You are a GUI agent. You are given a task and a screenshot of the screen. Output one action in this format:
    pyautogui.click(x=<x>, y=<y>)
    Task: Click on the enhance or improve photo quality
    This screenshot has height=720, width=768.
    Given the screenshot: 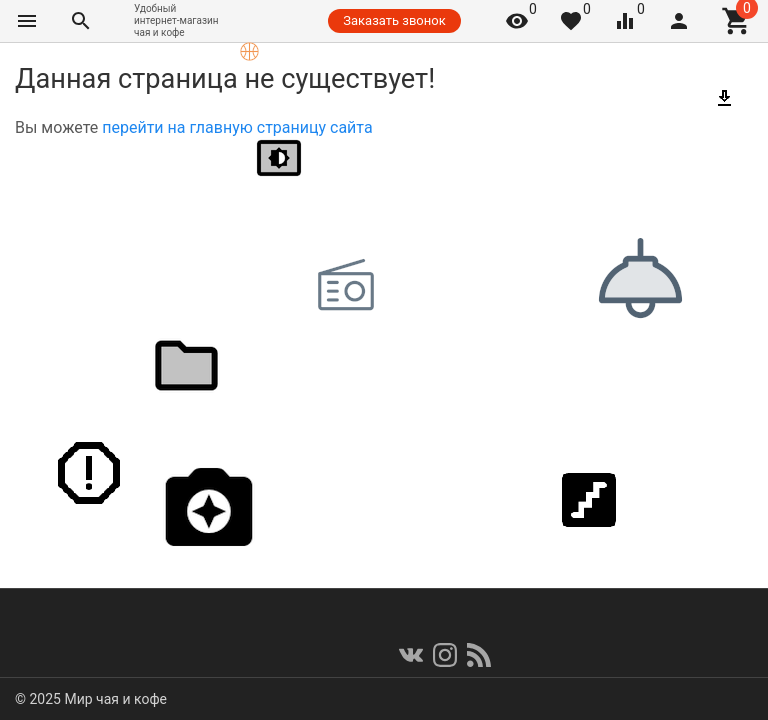 What is the action you would take?
    pyautogui.click(x=209, y=507)
    